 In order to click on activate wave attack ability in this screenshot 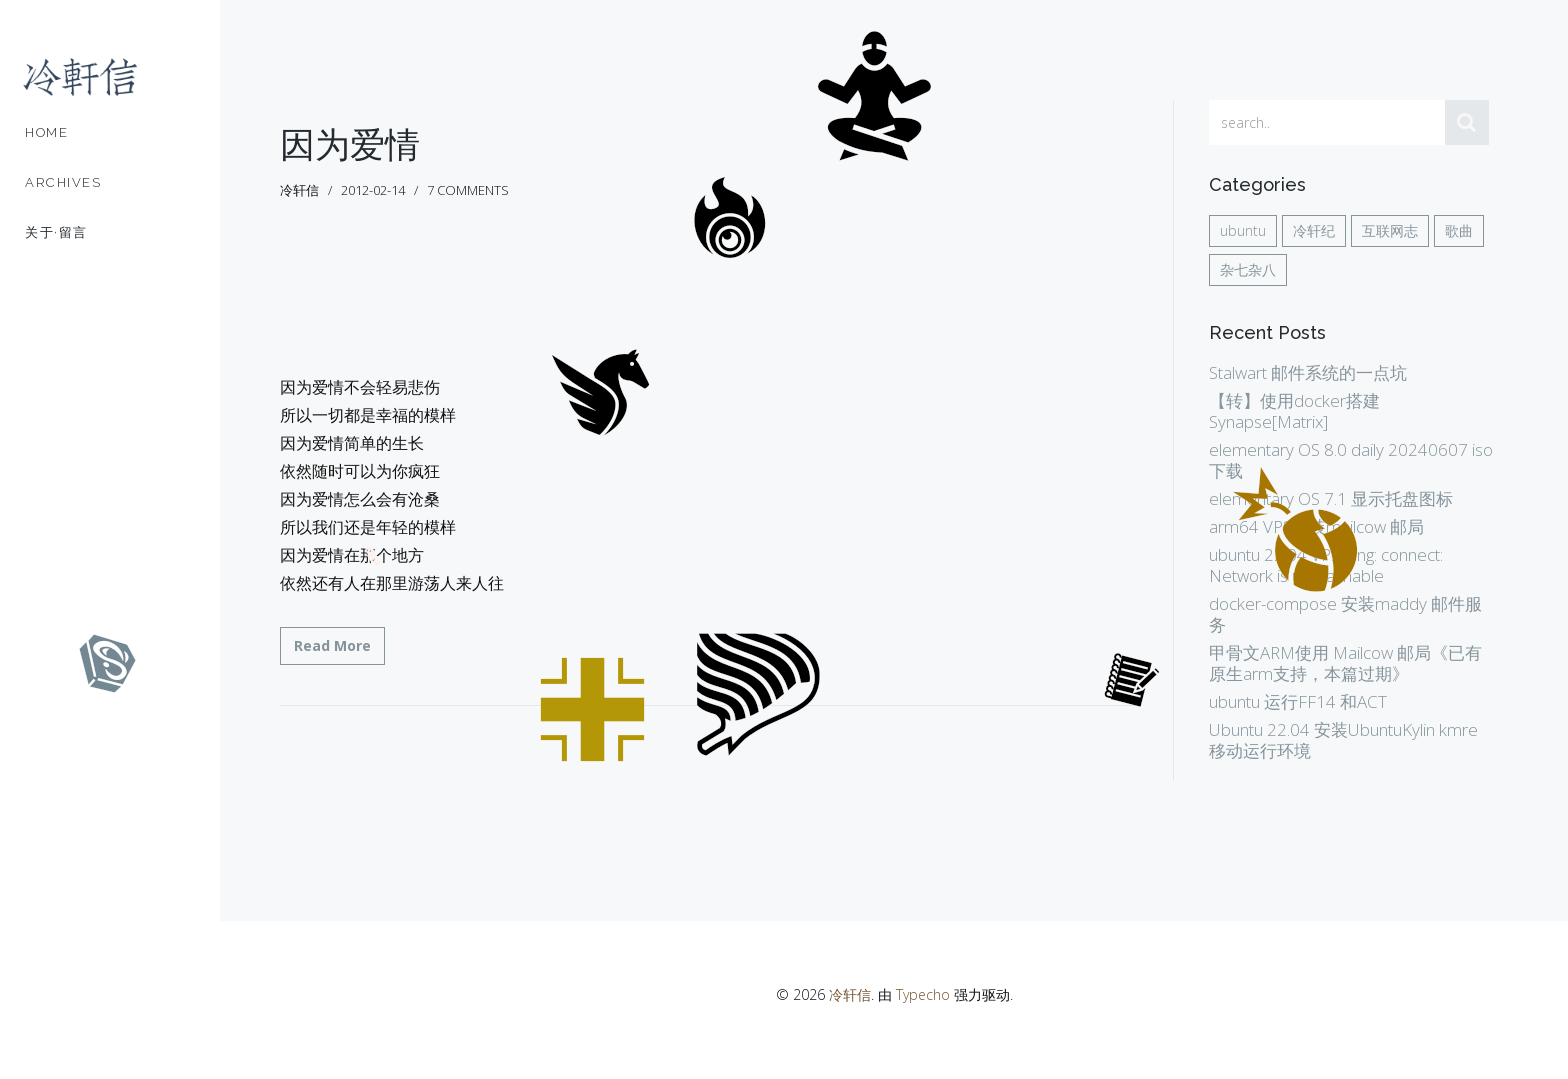, I will do `click(758, 695)`.